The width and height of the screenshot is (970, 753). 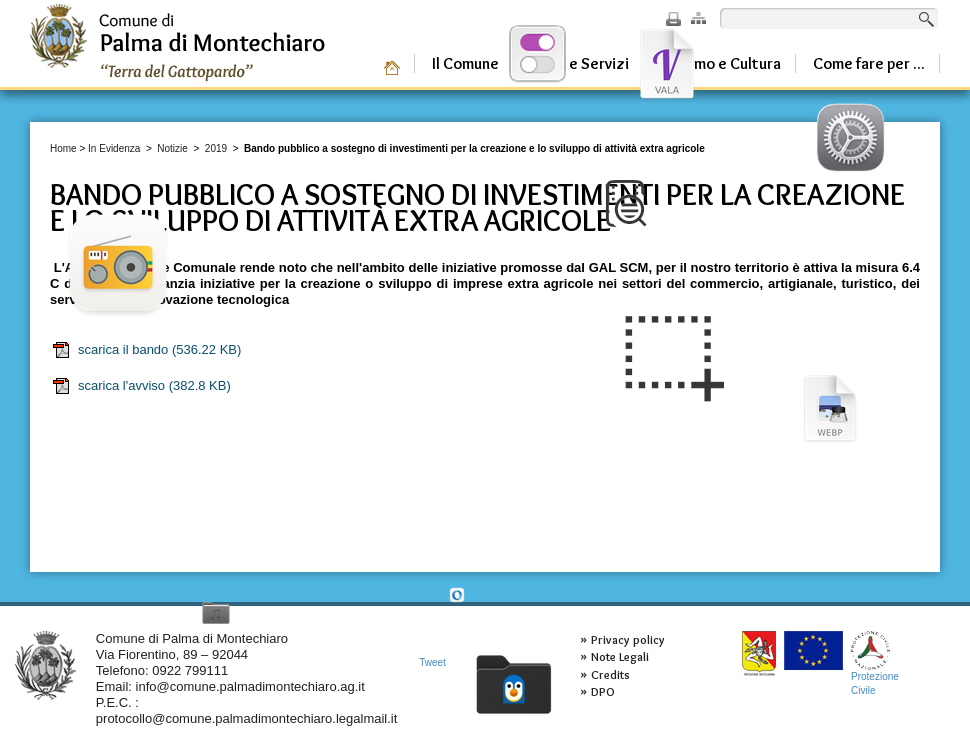 I want to click on open the system log viewer app, so click(x=626, y=203).